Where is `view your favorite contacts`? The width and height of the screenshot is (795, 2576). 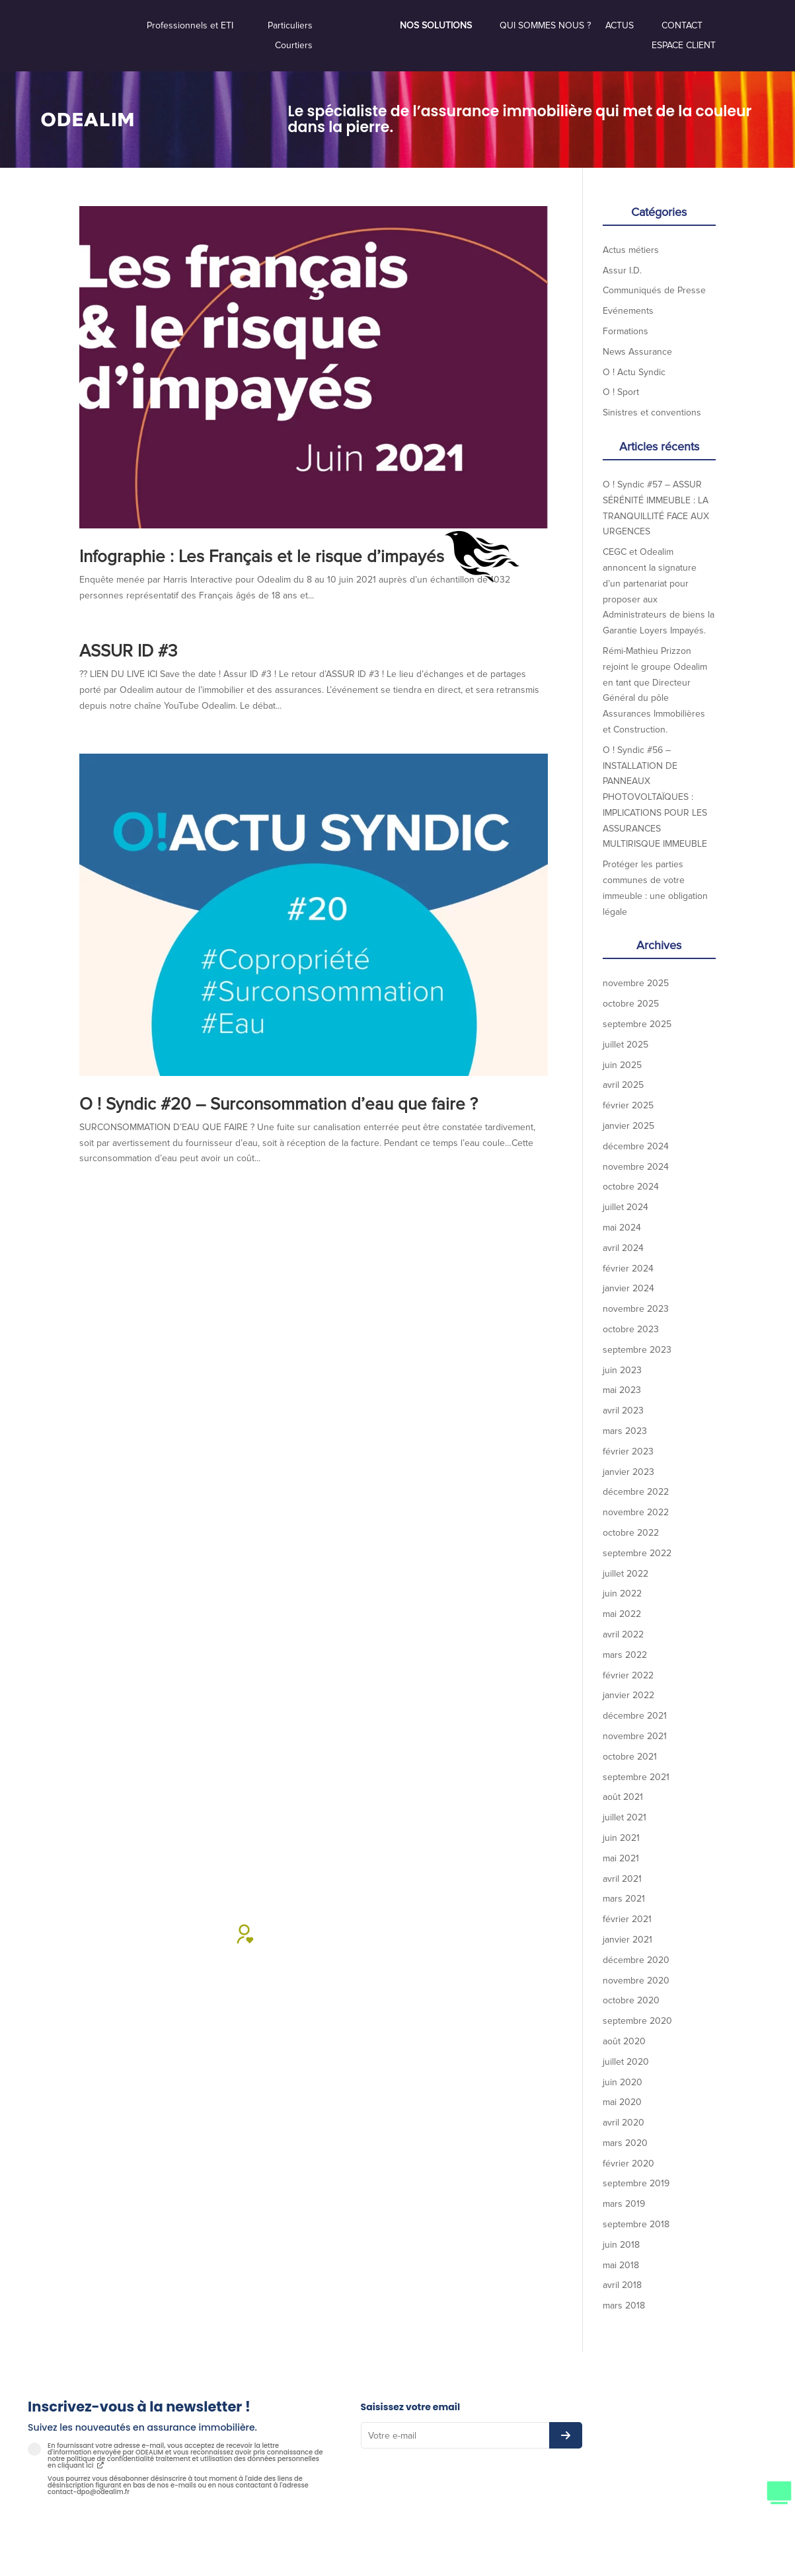 view your favorite contacts is located at coordinates (244, 1934).